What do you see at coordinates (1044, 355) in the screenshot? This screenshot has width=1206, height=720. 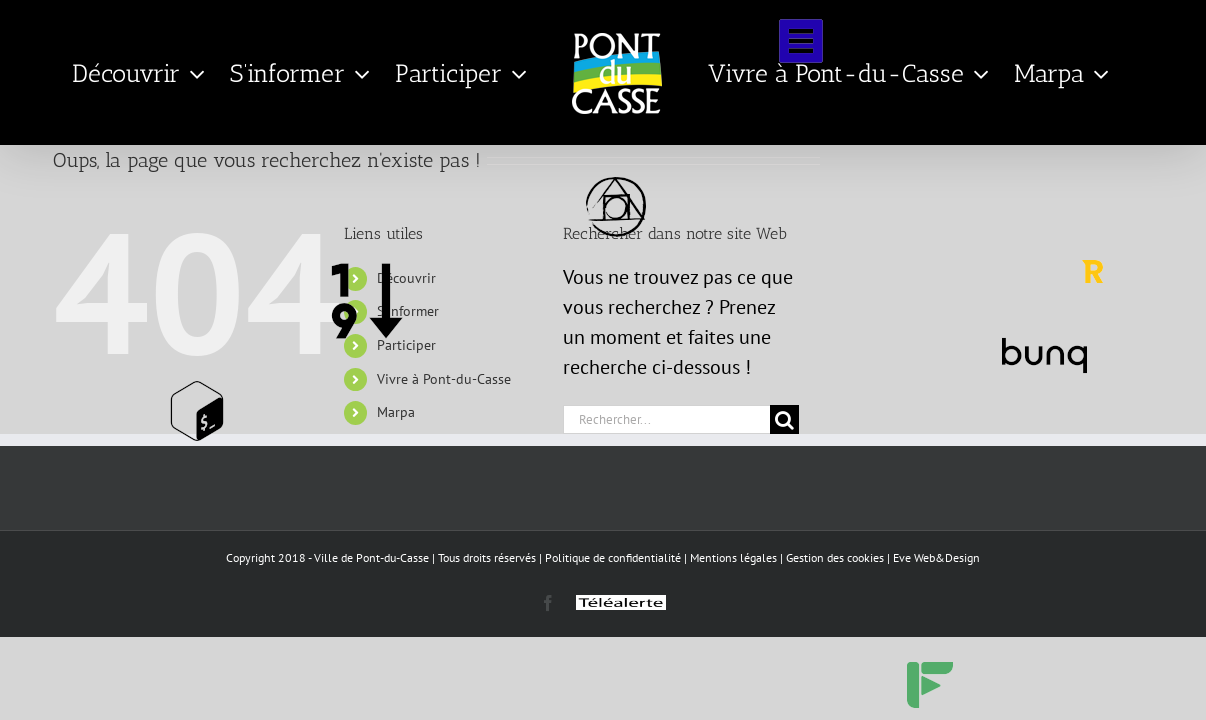 I see `open the bunq banking app` at bounding box center [1044, 355].